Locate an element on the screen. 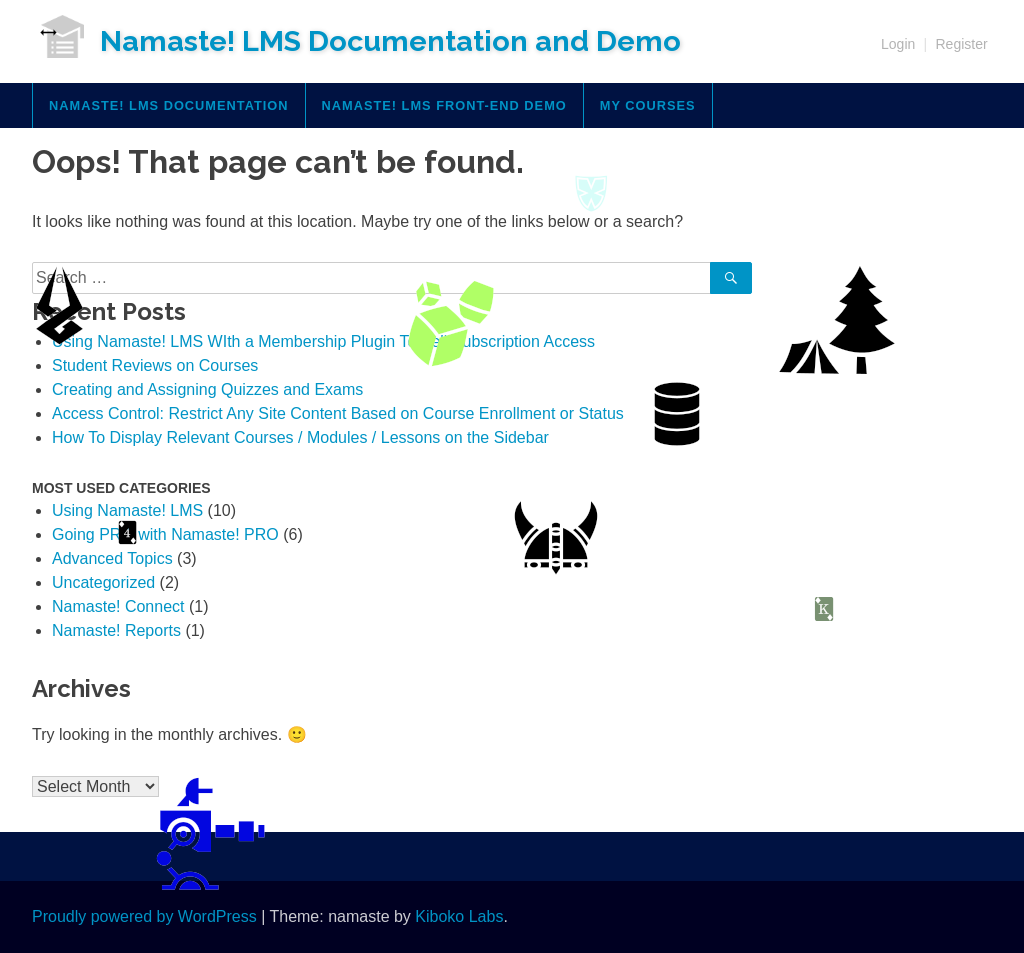  select automated turret weapon is located at coordinates (210, 833).